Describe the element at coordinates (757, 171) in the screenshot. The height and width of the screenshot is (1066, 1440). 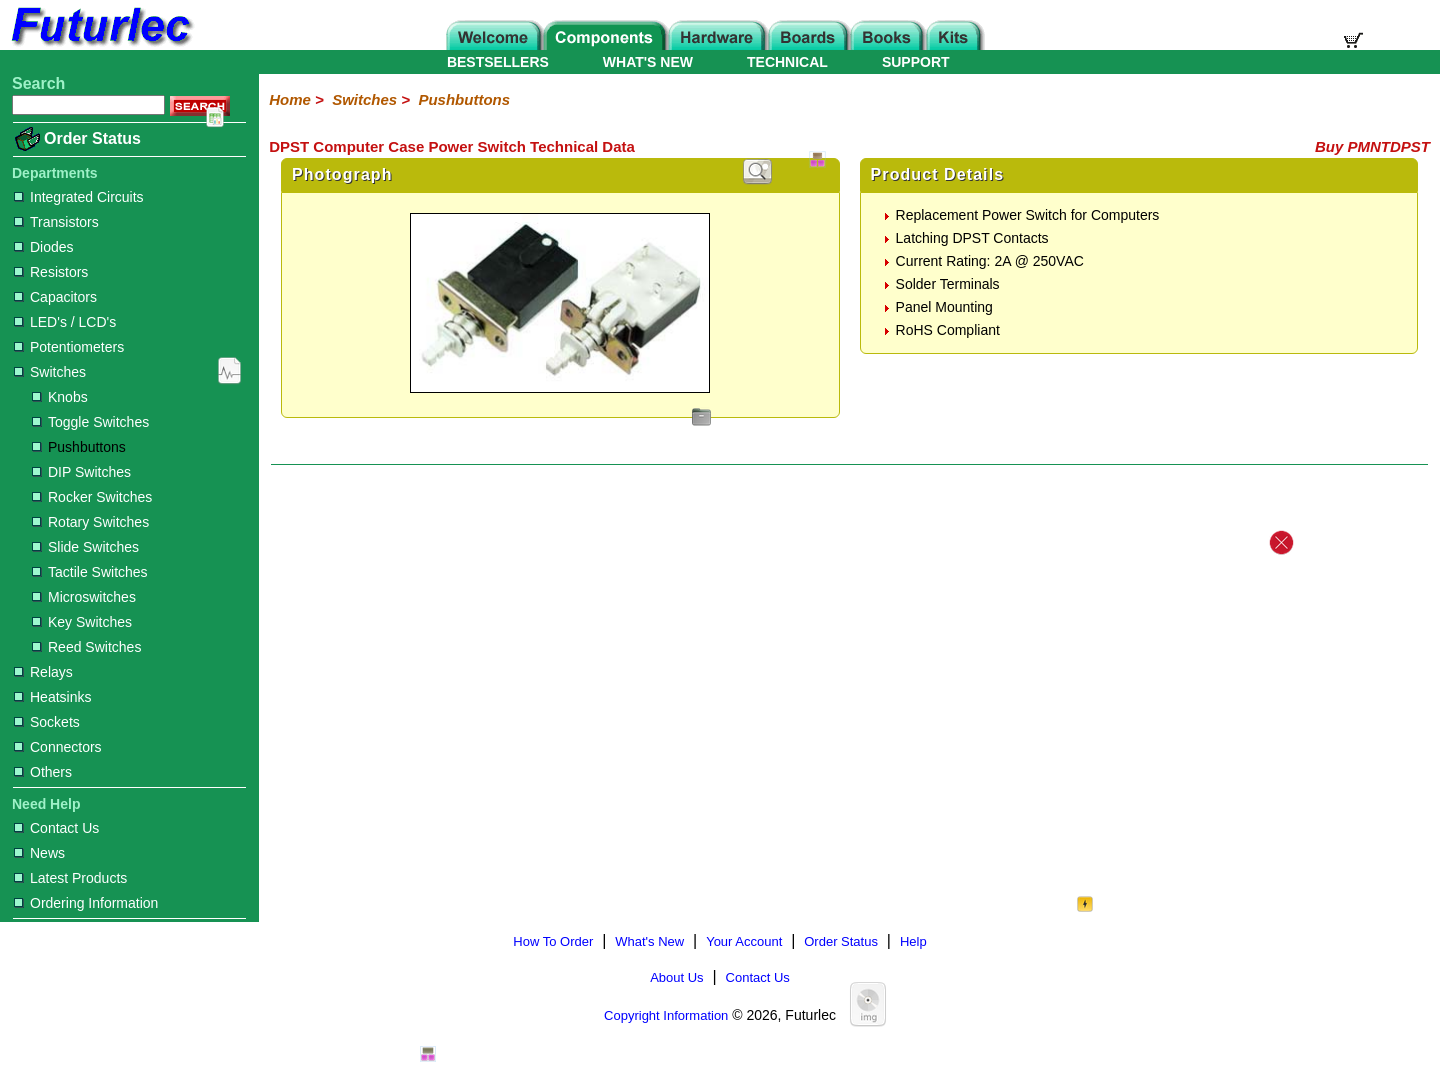
I see `open eye of mate image viewer` at that location.